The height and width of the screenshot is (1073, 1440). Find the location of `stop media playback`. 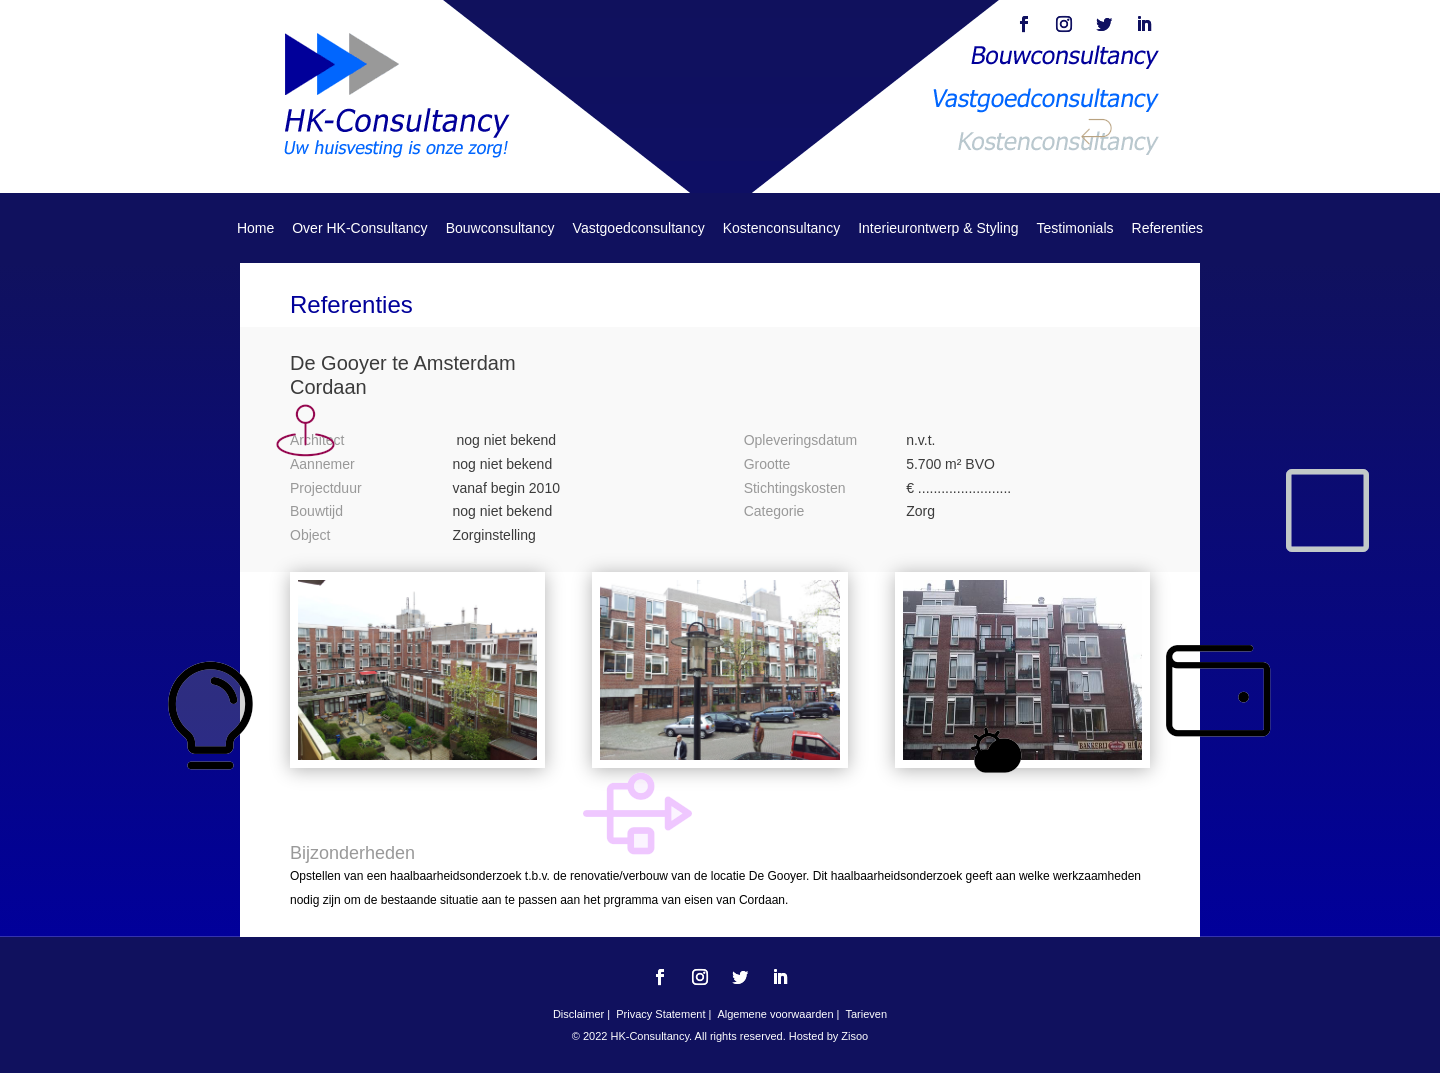

stop media playback is located at coordinates (1327, 510).